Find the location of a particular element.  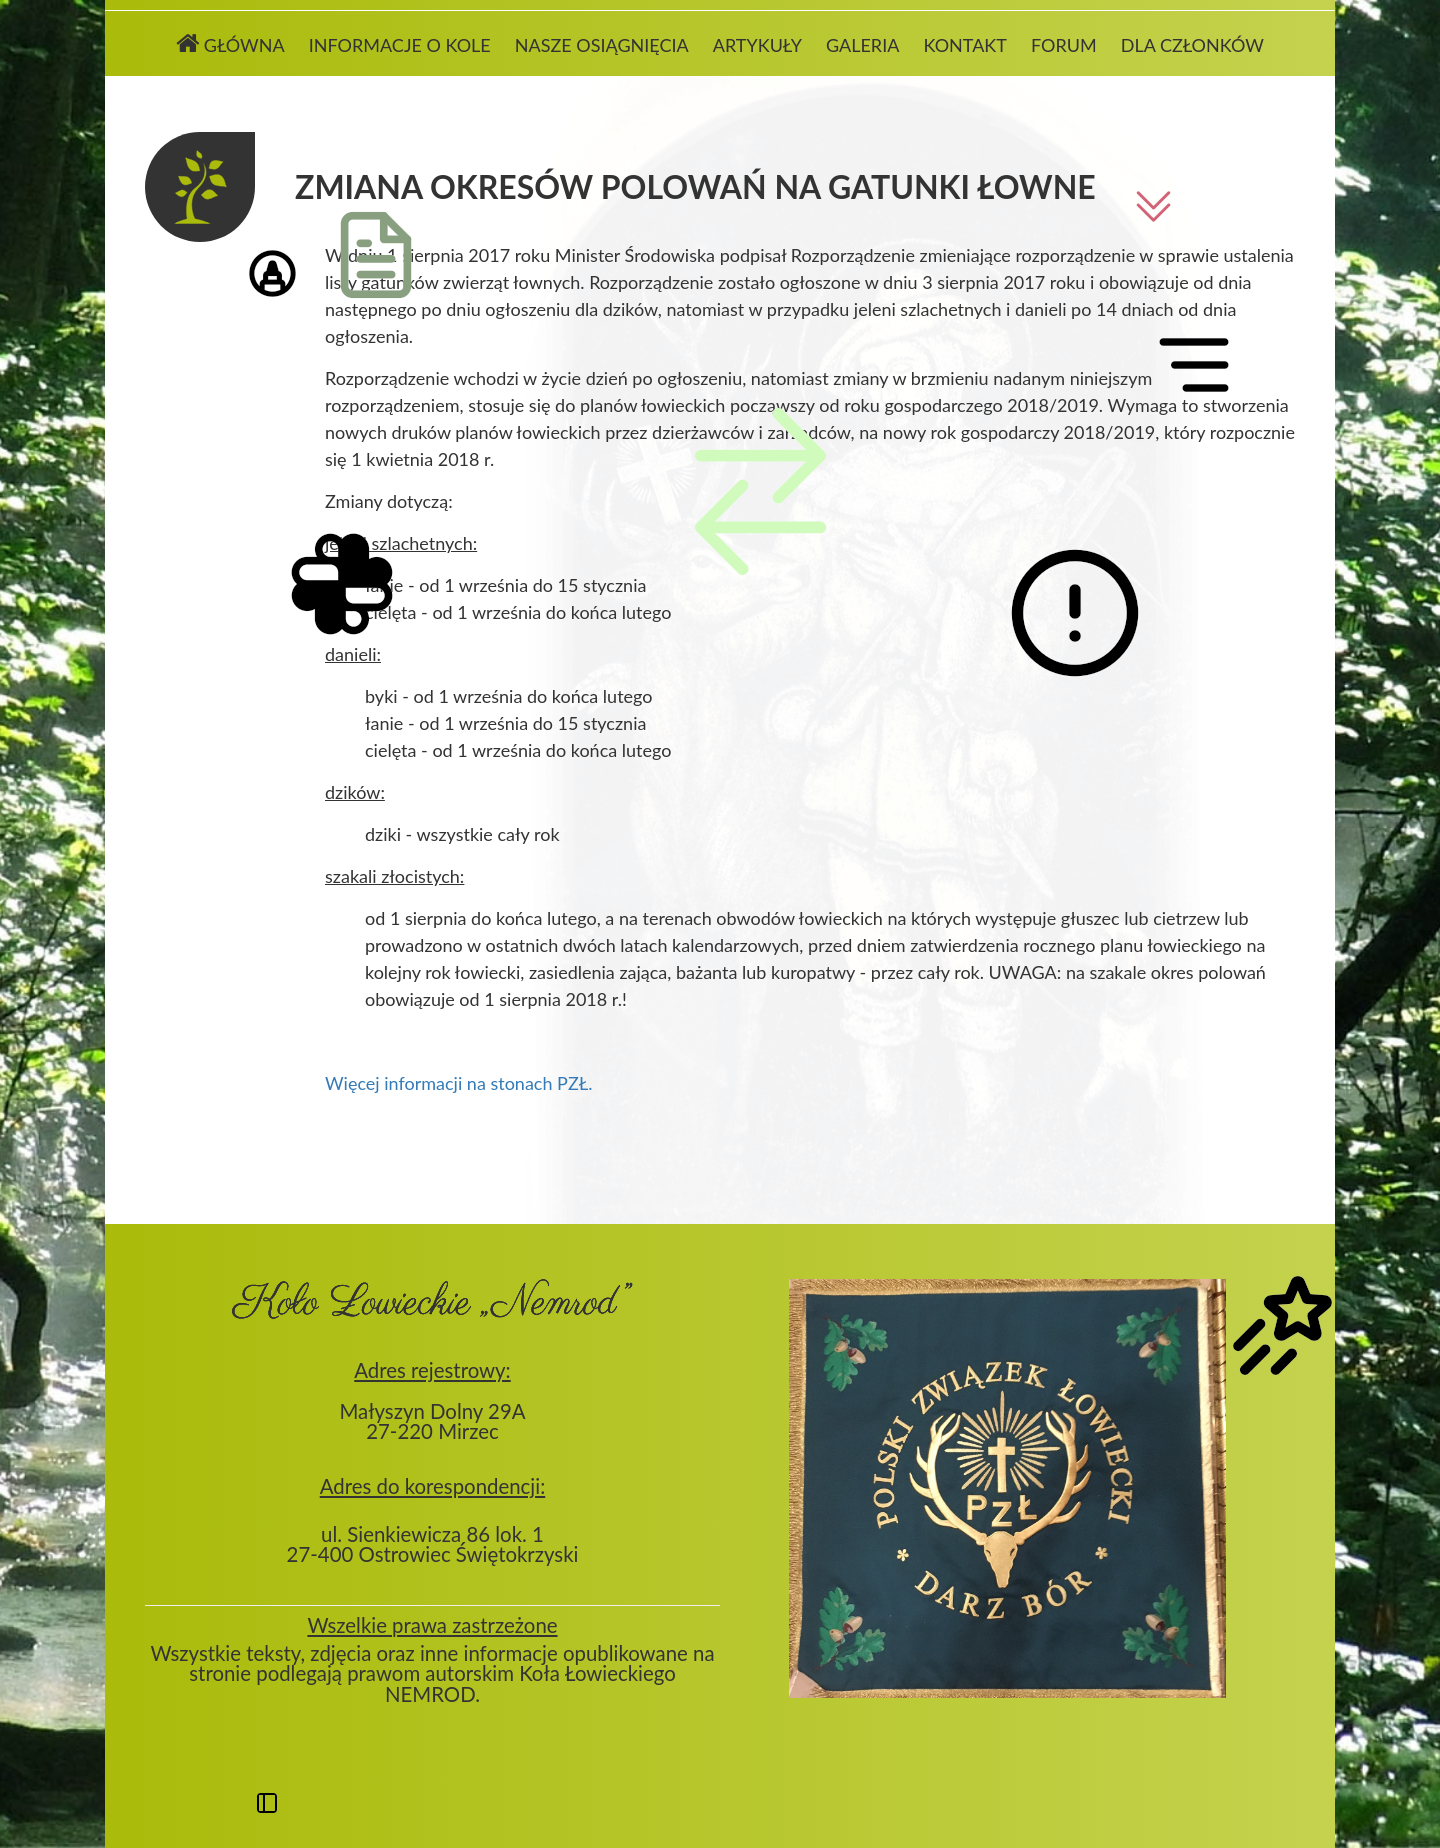

view document contents is located at coordinates (376, 255).